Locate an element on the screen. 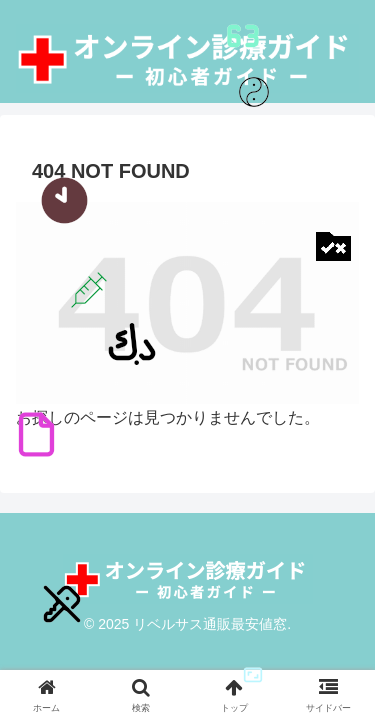 The image size is (375, 720). view or open a file is located at coordinates (36, 434).